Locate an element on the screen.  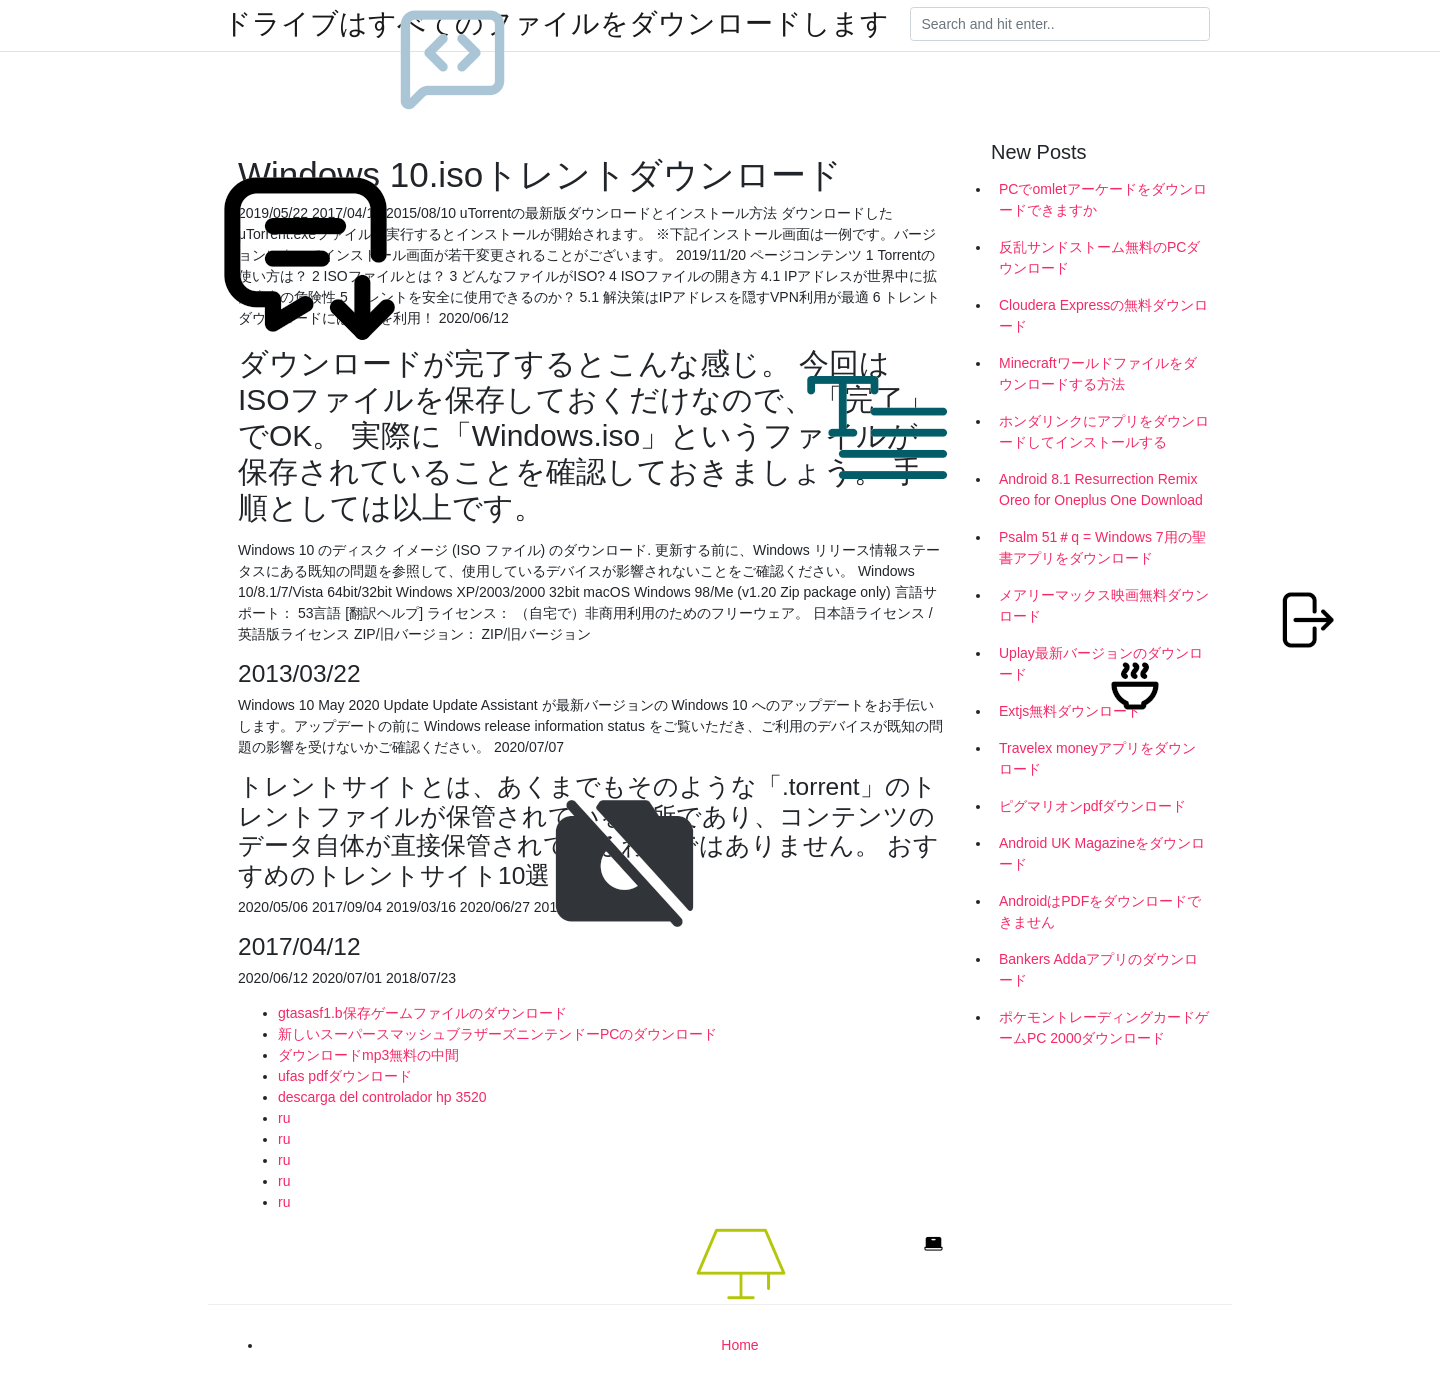
read articles from the new york times is located at coordinates (874, 427).